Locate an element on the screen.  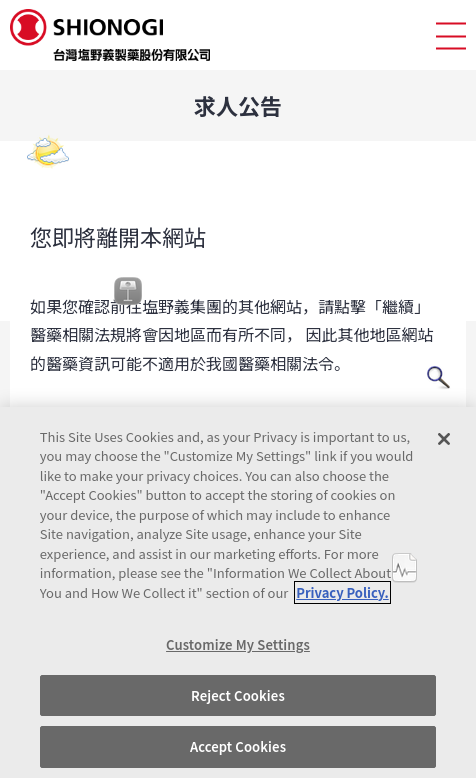
indicates partly cloudy weather conditions is located at coordinates (48, 153).